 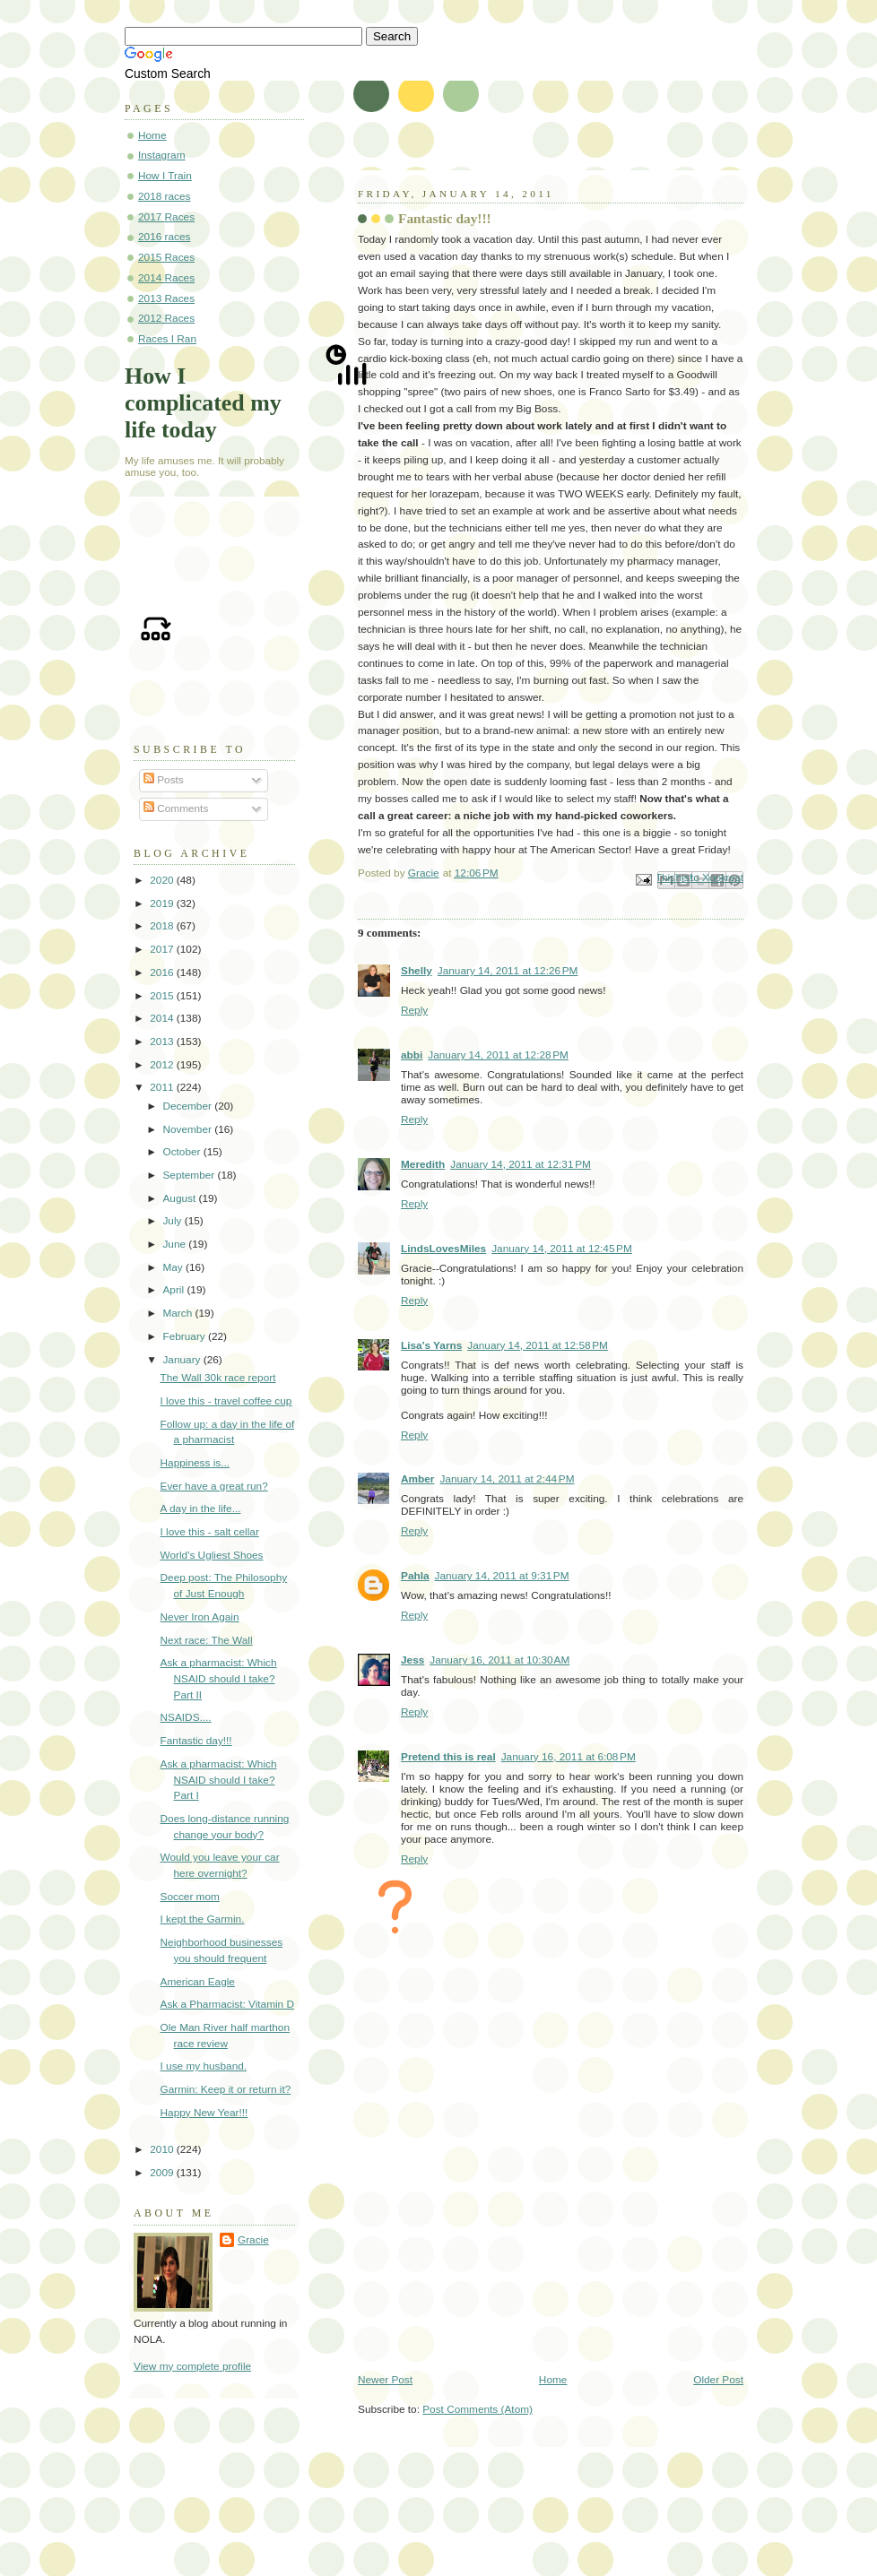 What do you see at coordinates (395, 1906) in the screenshot?
I see `access help or support` at bounding box center [395, 1906].